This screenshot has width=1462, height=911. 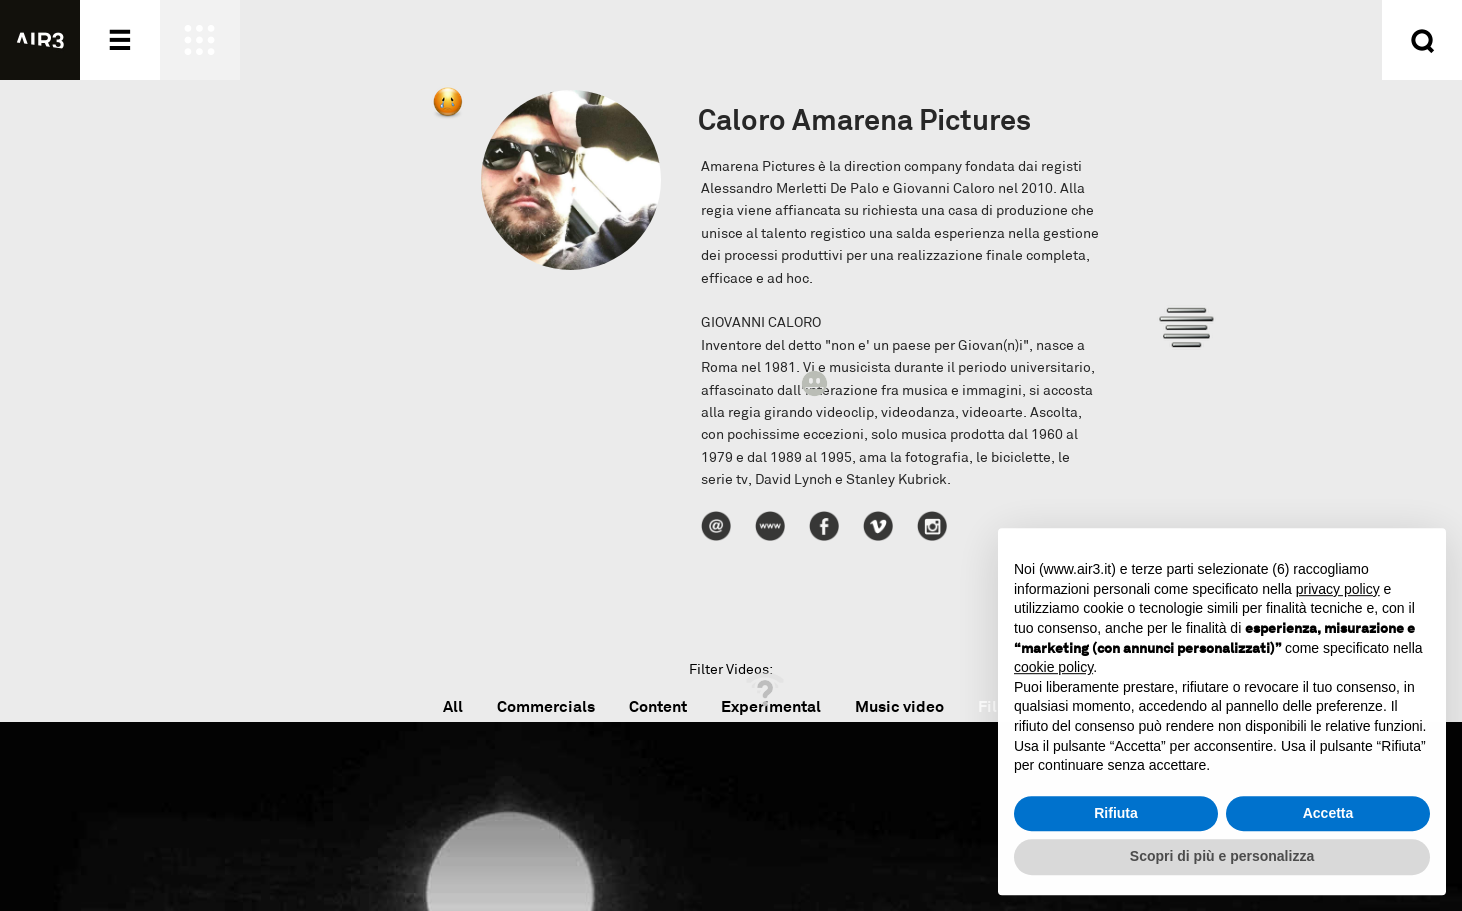 I want to click on indicates a neutral or indifferent reaction, so click(x=814, y=383).